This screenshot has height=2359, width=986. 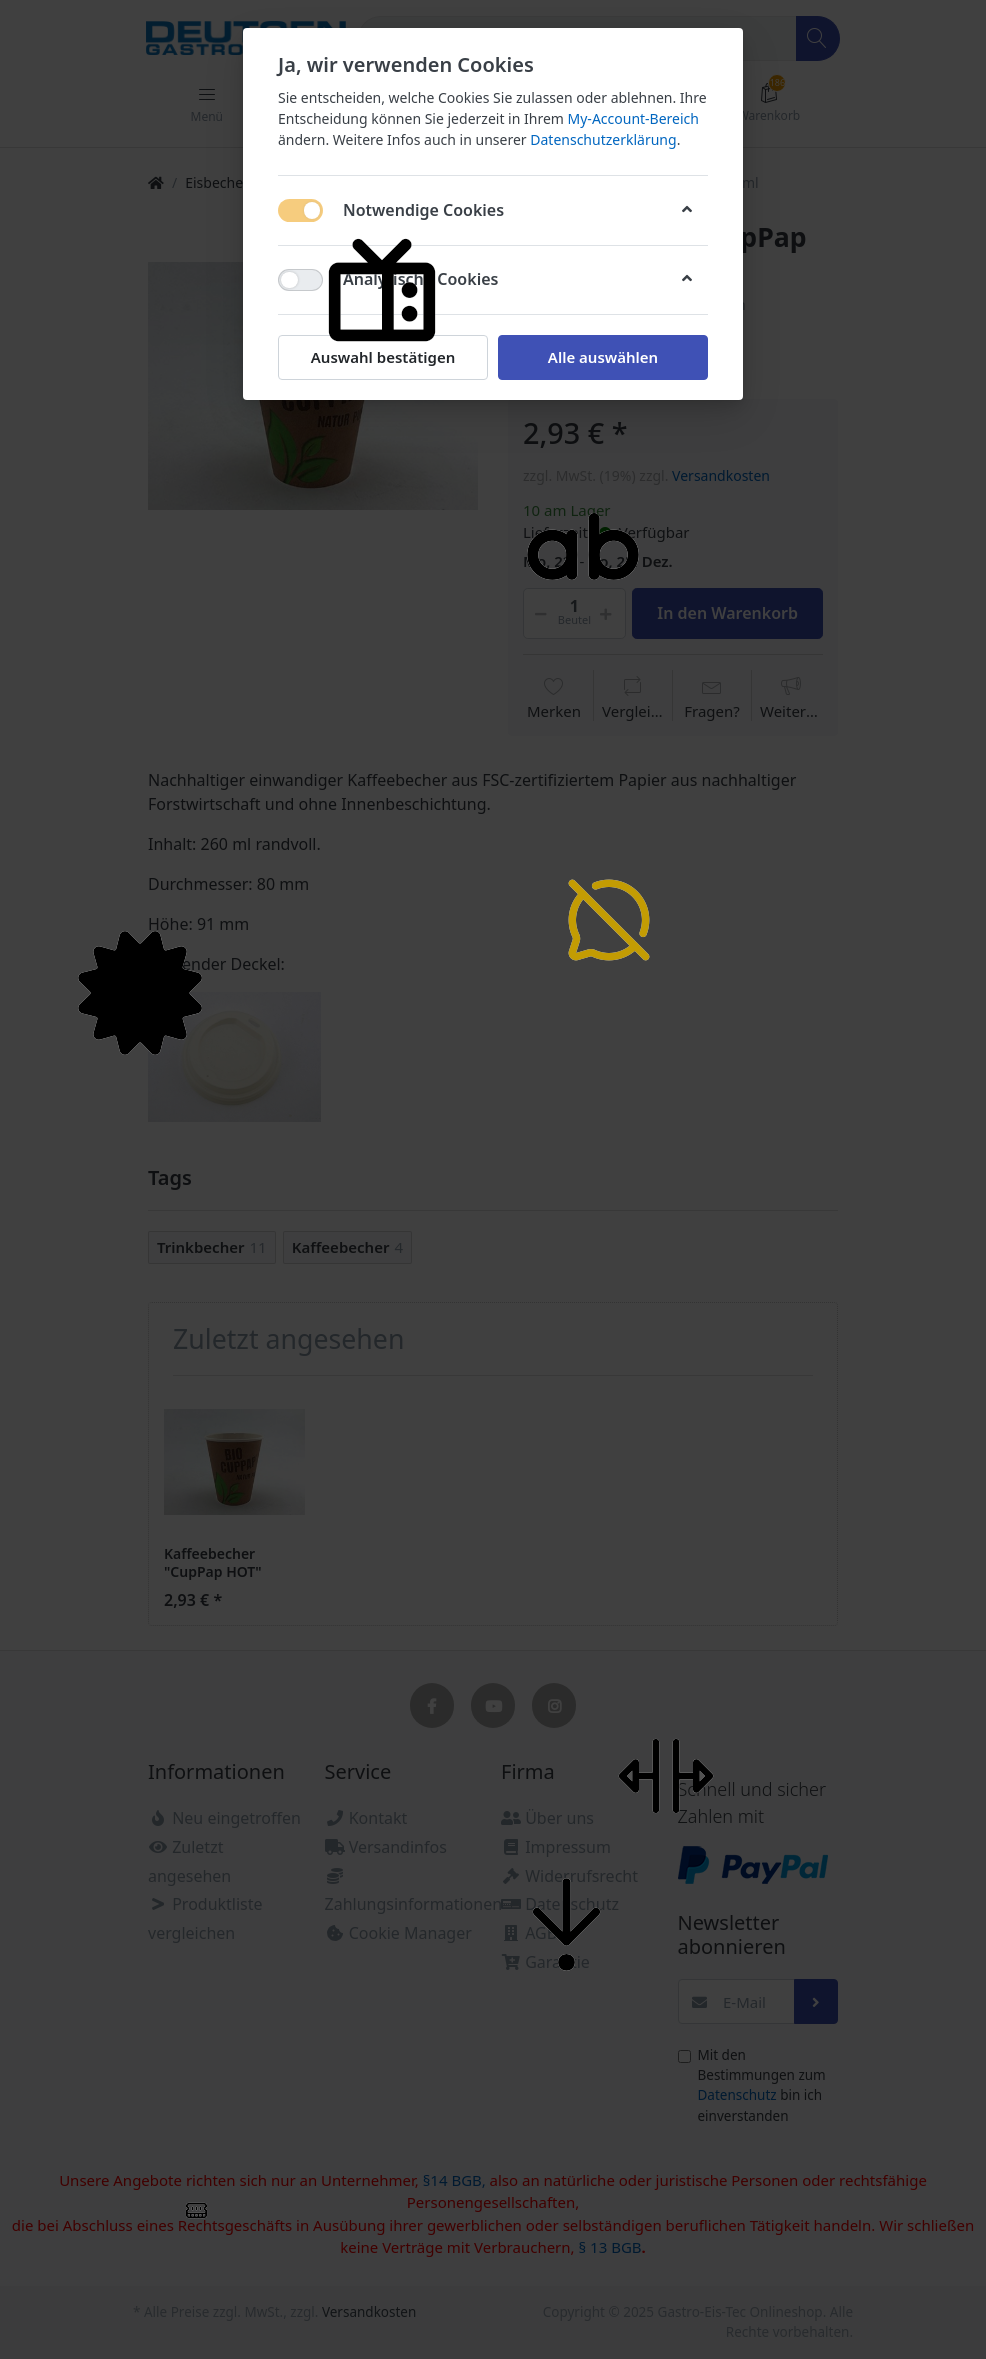 I want to click on convert text to lowercase, so click(x=583, y=552).